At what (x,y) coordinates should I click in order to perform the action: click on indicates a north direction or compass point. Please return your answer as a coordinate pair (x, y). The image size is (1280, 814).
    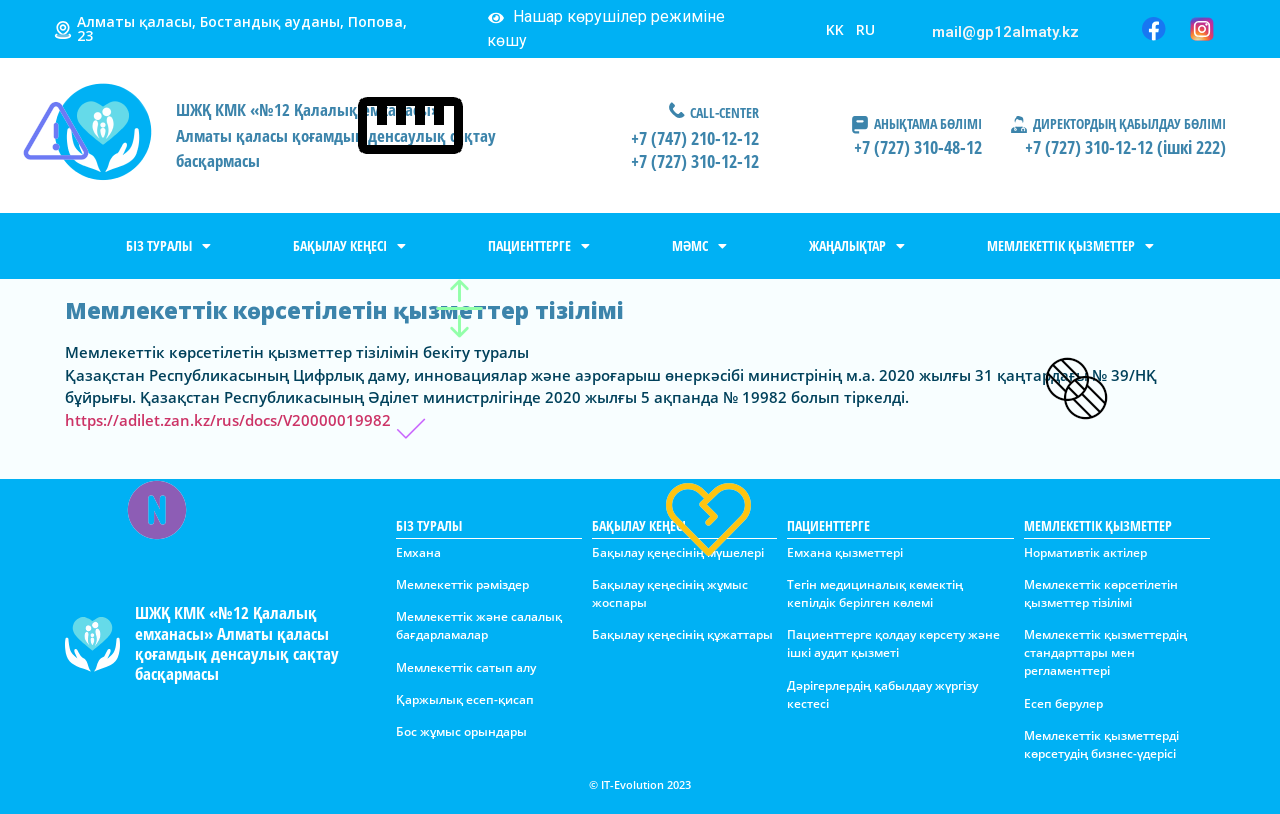
    Looking at the image, I should click on (157, 510).